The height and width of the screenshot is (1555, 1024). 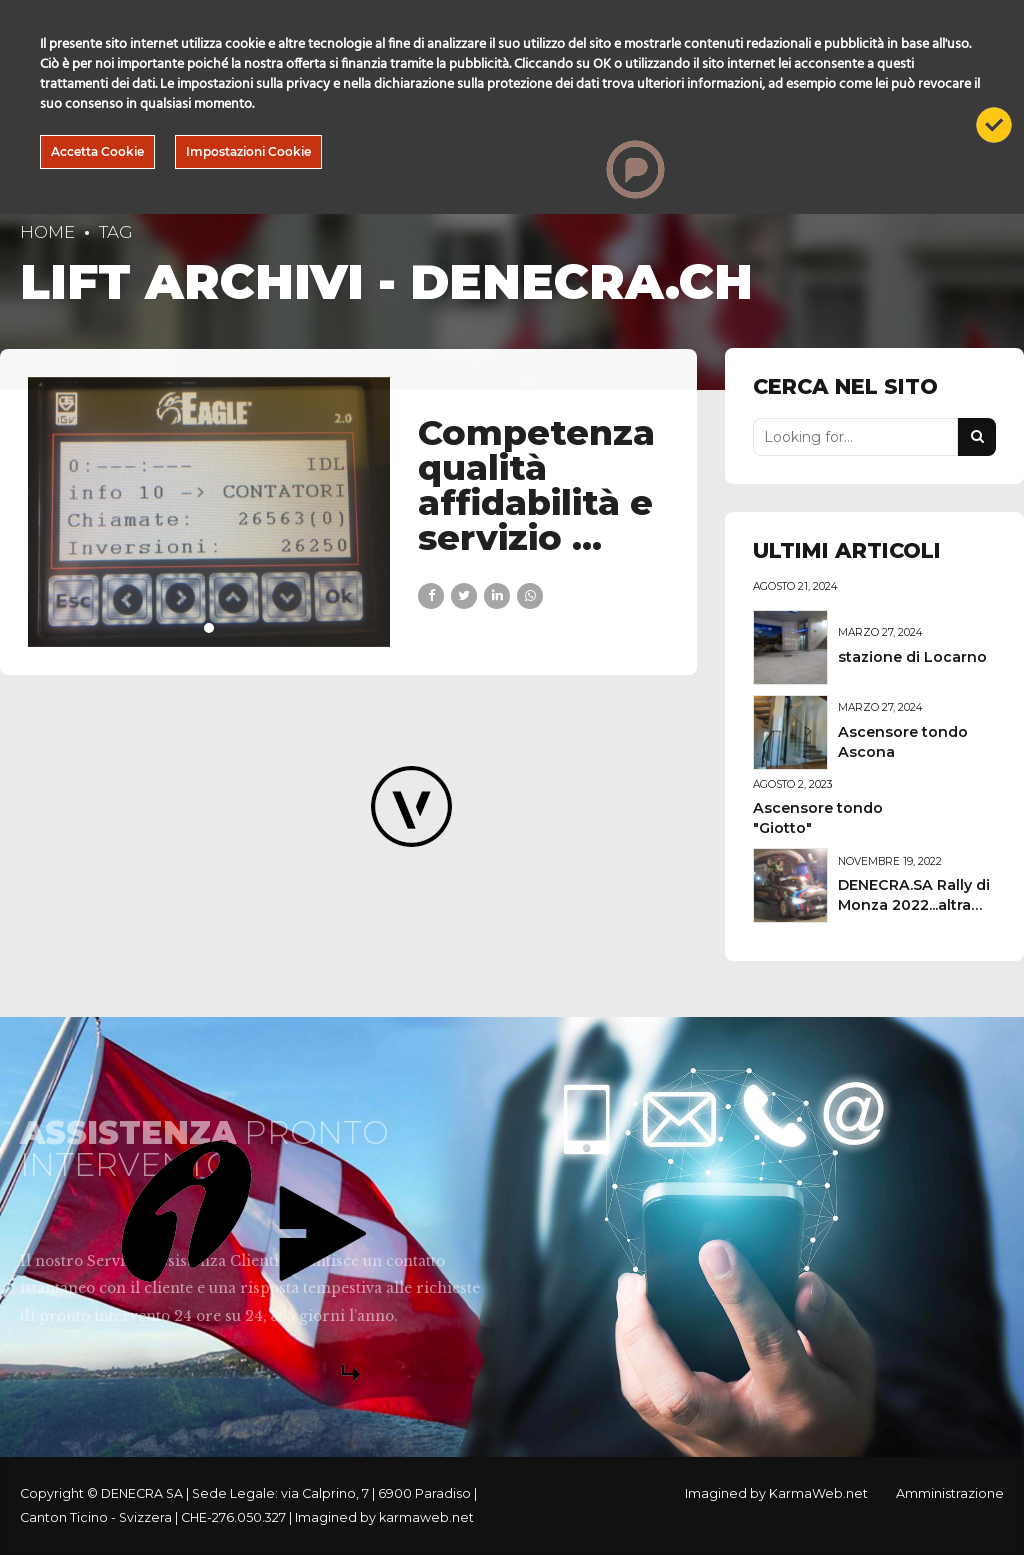 I want to click on open ICICI Bank app, so click(x=186, y=1211).